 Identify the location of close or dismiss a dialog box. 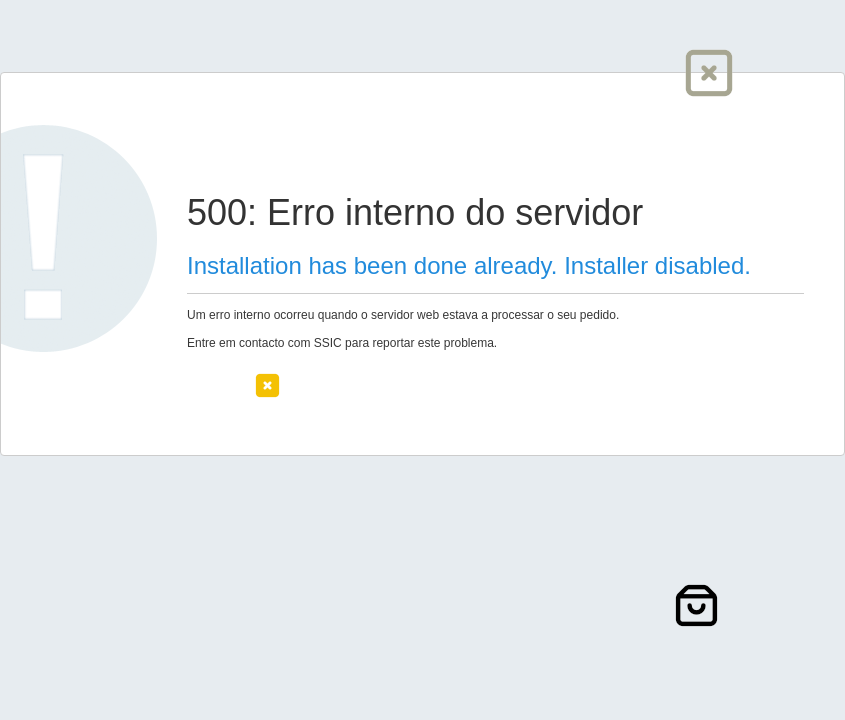
(709, 73).